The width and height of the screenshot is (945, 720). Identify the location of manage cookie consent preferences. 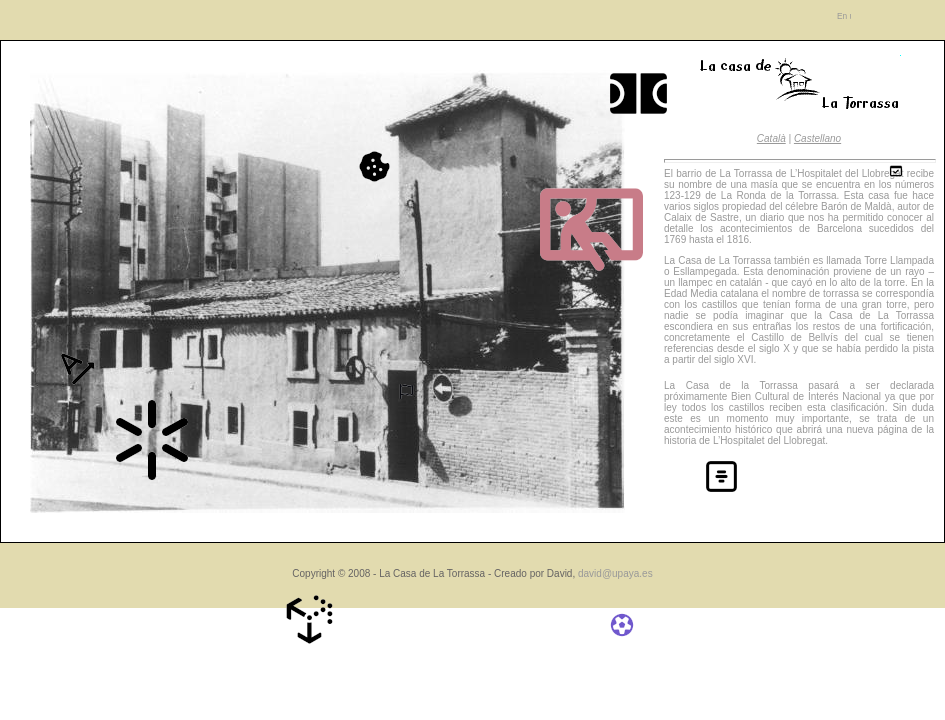
(374, 166).